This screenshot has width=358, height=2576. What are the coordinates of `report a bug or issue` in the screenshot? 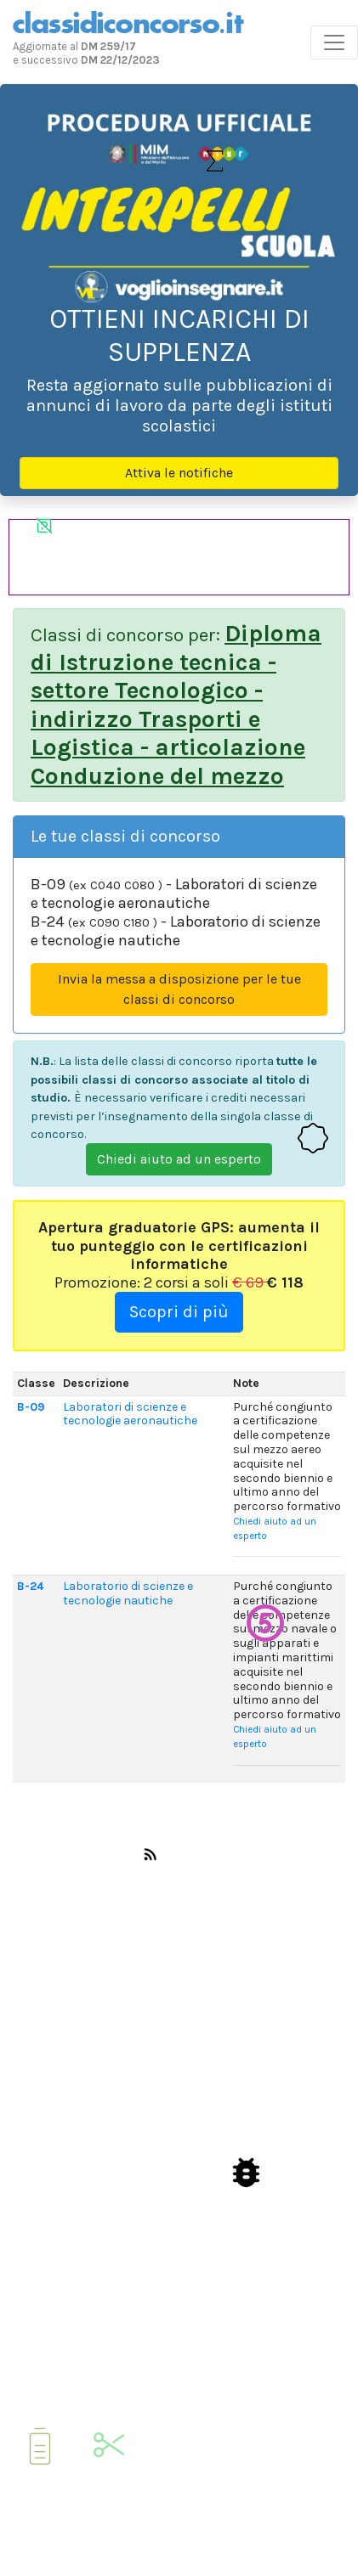 It's located at (246, 2172).